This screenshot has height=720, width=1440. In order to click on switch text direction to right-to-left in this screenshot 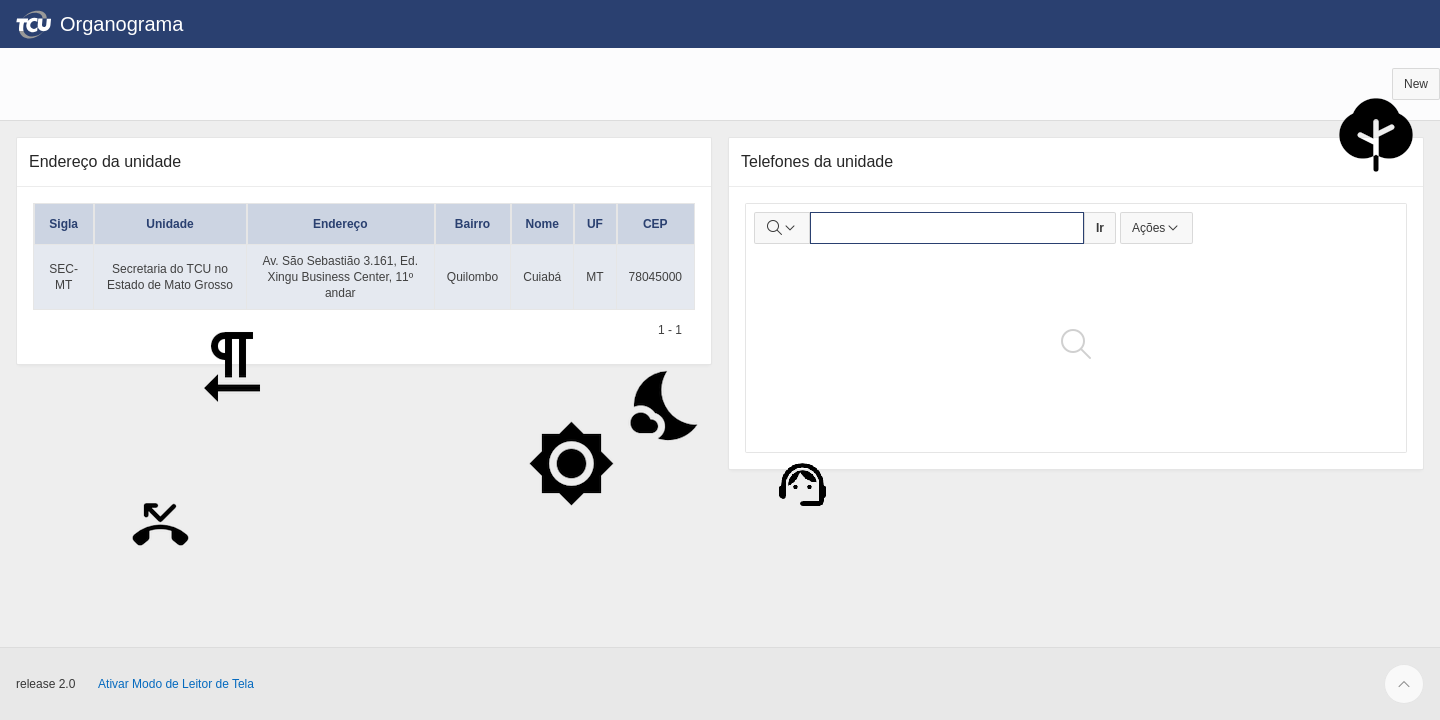, I will do `click(232, 367)`.